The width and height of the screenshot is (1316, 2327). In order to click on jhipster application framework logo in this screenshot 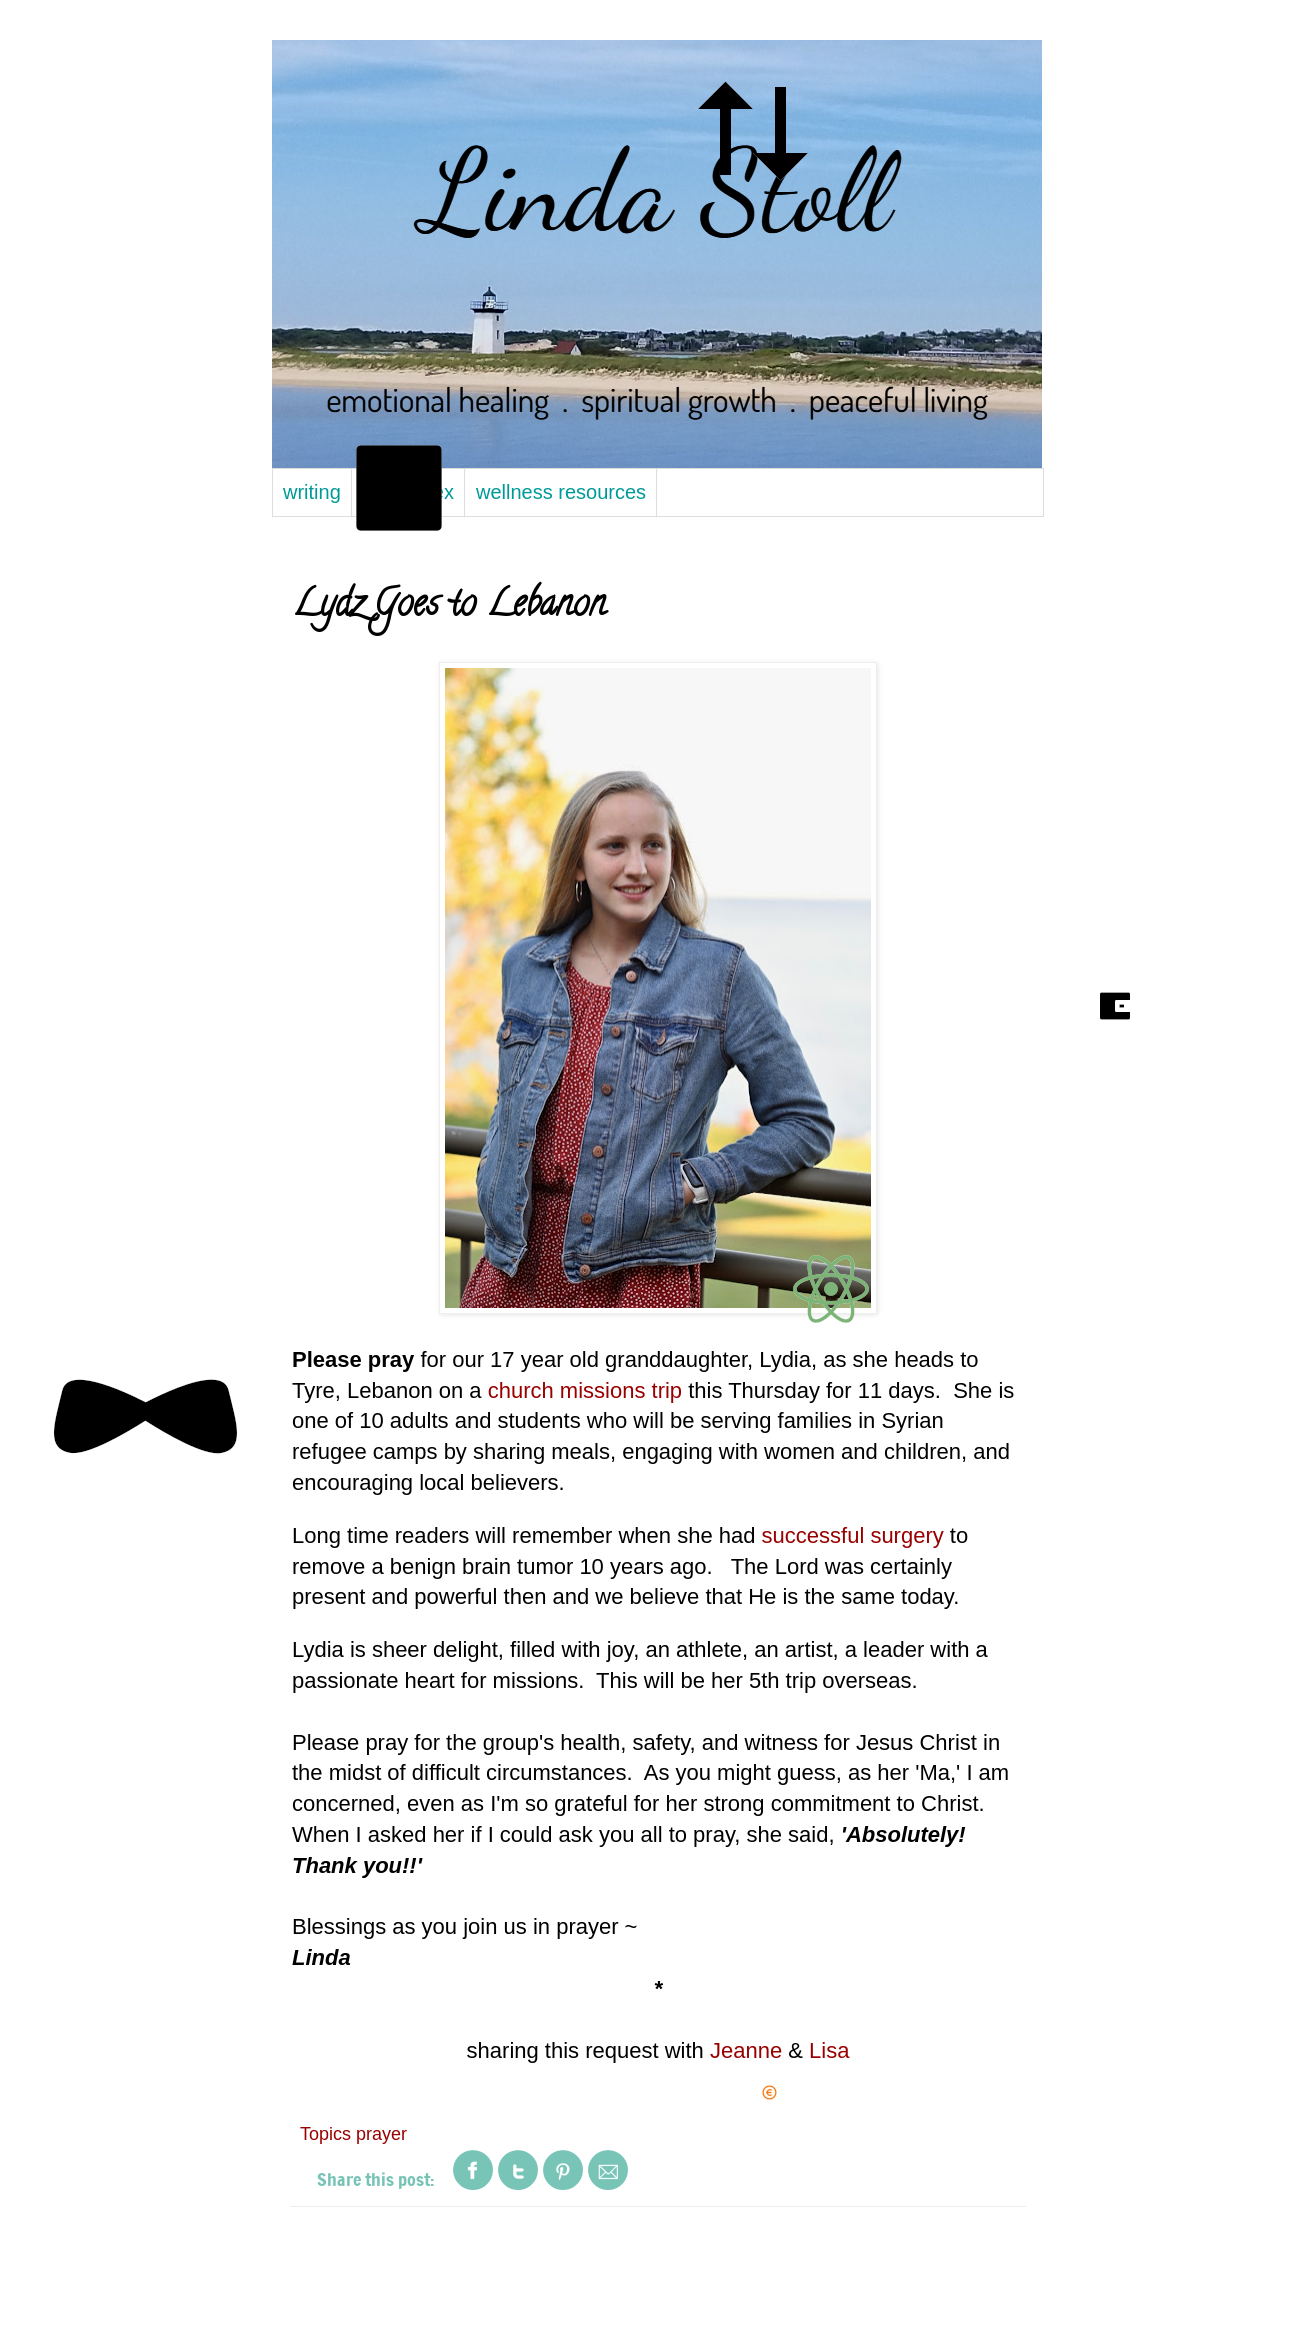, I will do `click(145, 1416)`.